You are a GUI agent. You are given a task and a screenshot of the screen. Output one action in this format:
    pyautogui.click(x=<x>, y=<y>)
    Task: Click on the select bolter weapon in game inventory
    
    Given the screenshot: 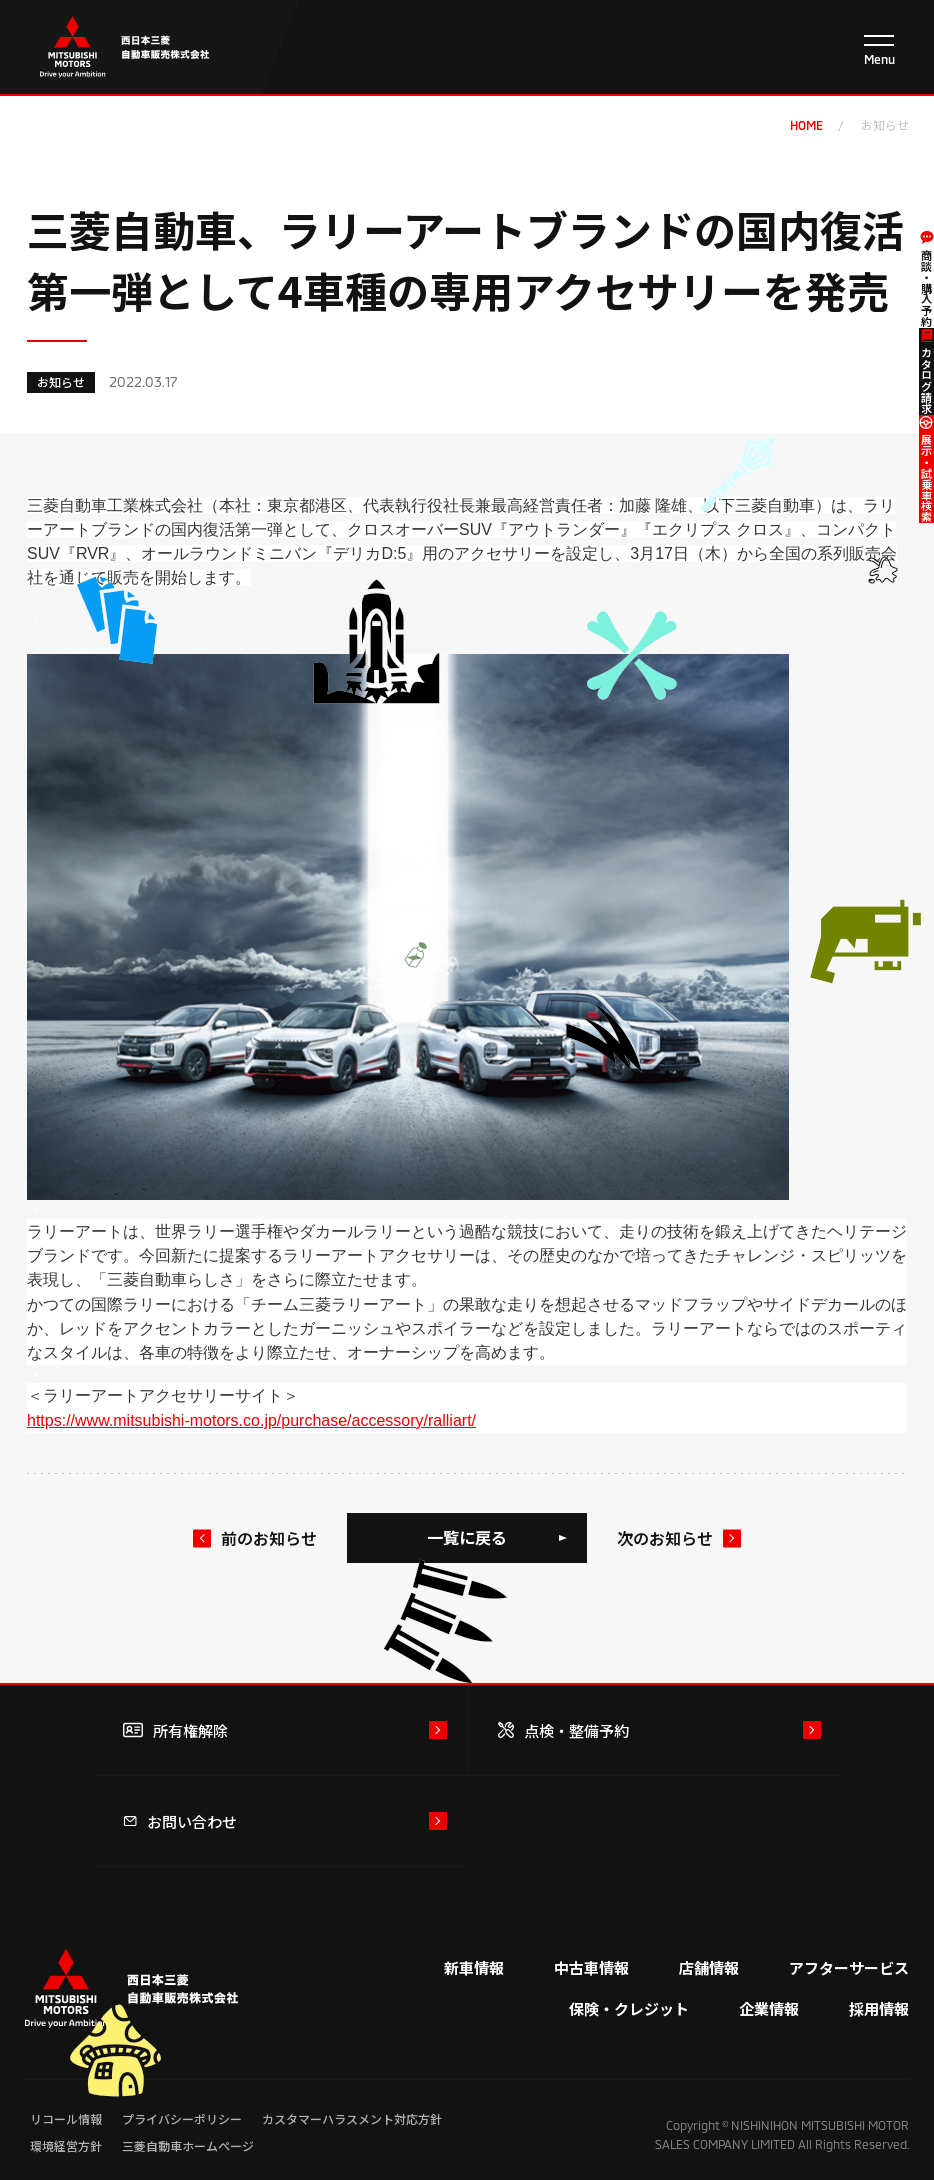 What is the action you would take?
    pyautogui.click(x=865, y=943)
    